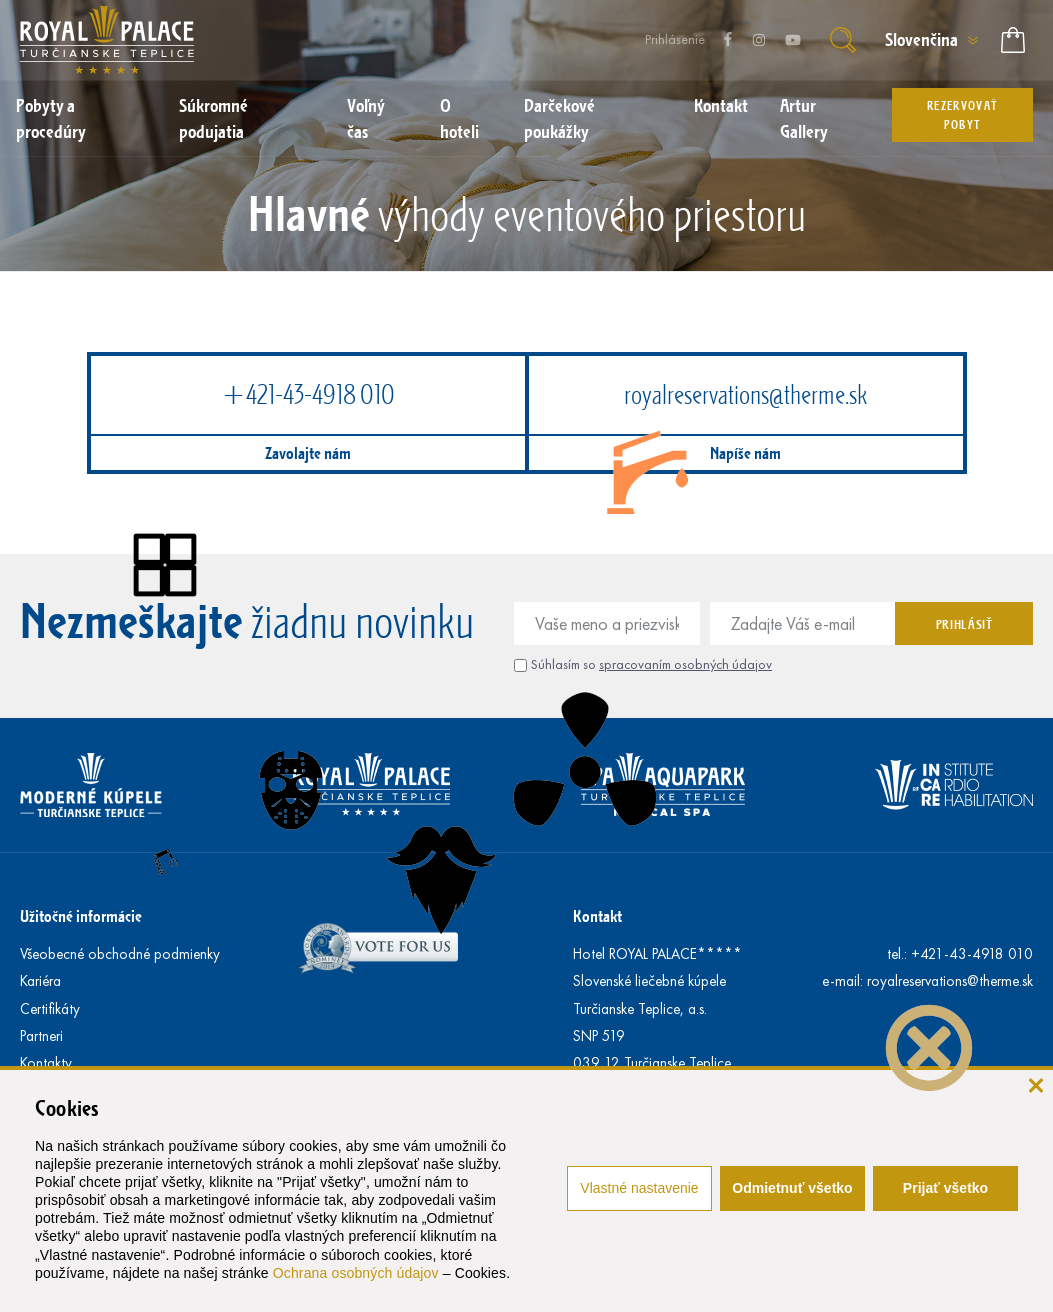  What do you see at coordinates (585, 759) in the screenshot?
I see `indicates radioactive or hazardous material` at bounding box center [585, 759].